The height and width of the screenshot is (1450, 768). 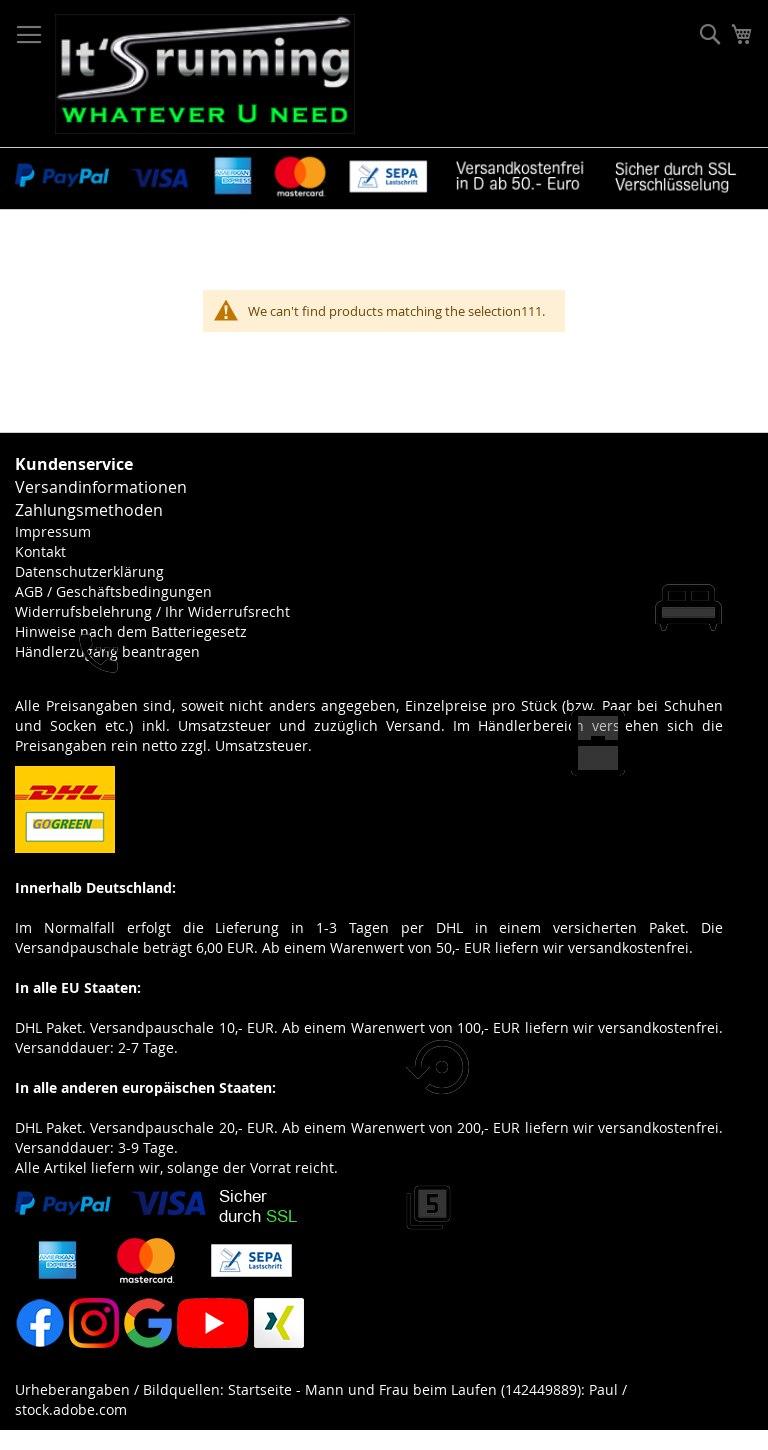 I want to click on view hotel or accommodation options, so click(x=688, y=607).